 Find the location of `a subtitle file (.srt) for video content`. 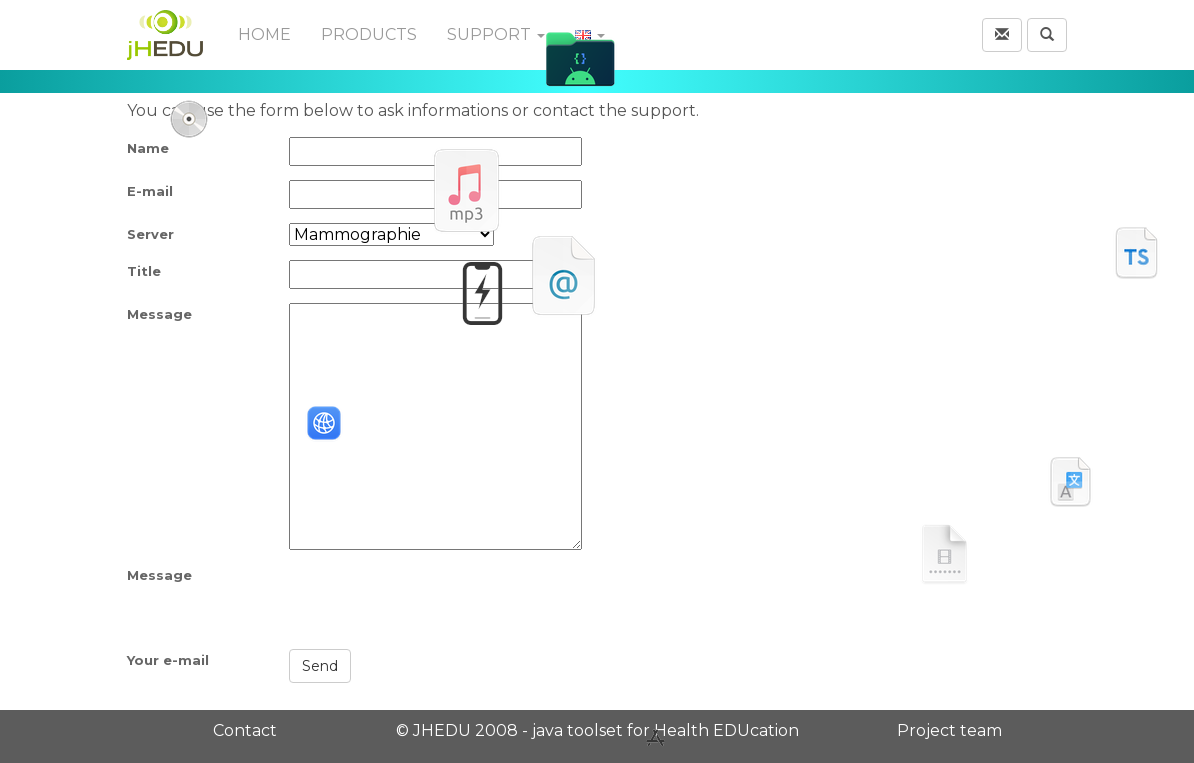

a subtitle file (.srt) for video content is located at coordinates (944, 554).